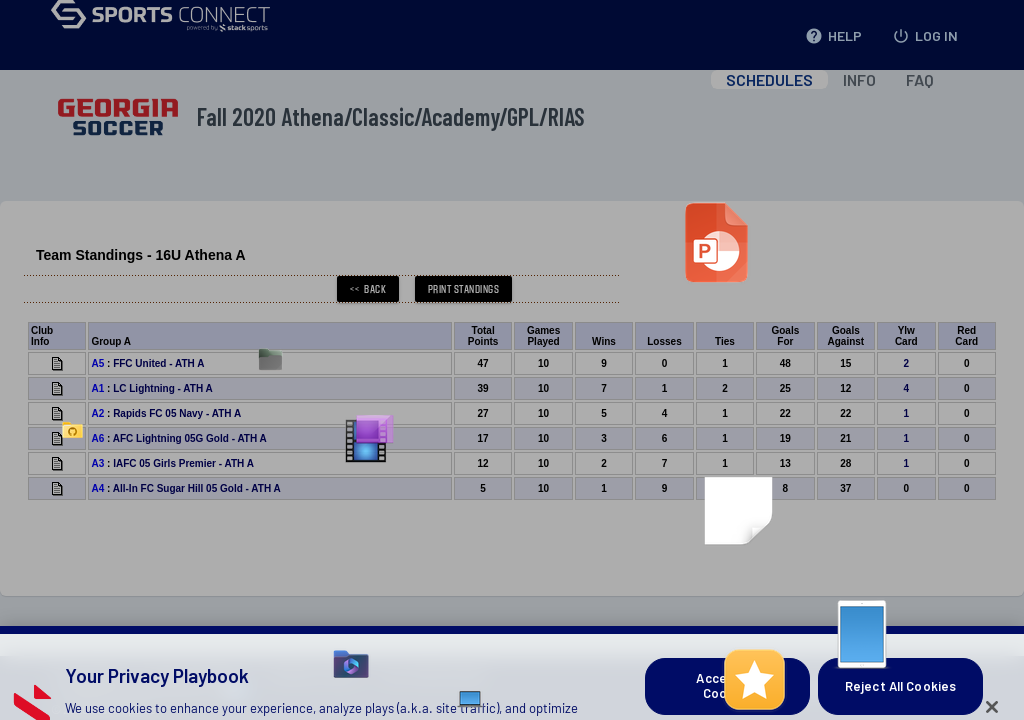  I want to click on view featured applications, so click(754, 679).